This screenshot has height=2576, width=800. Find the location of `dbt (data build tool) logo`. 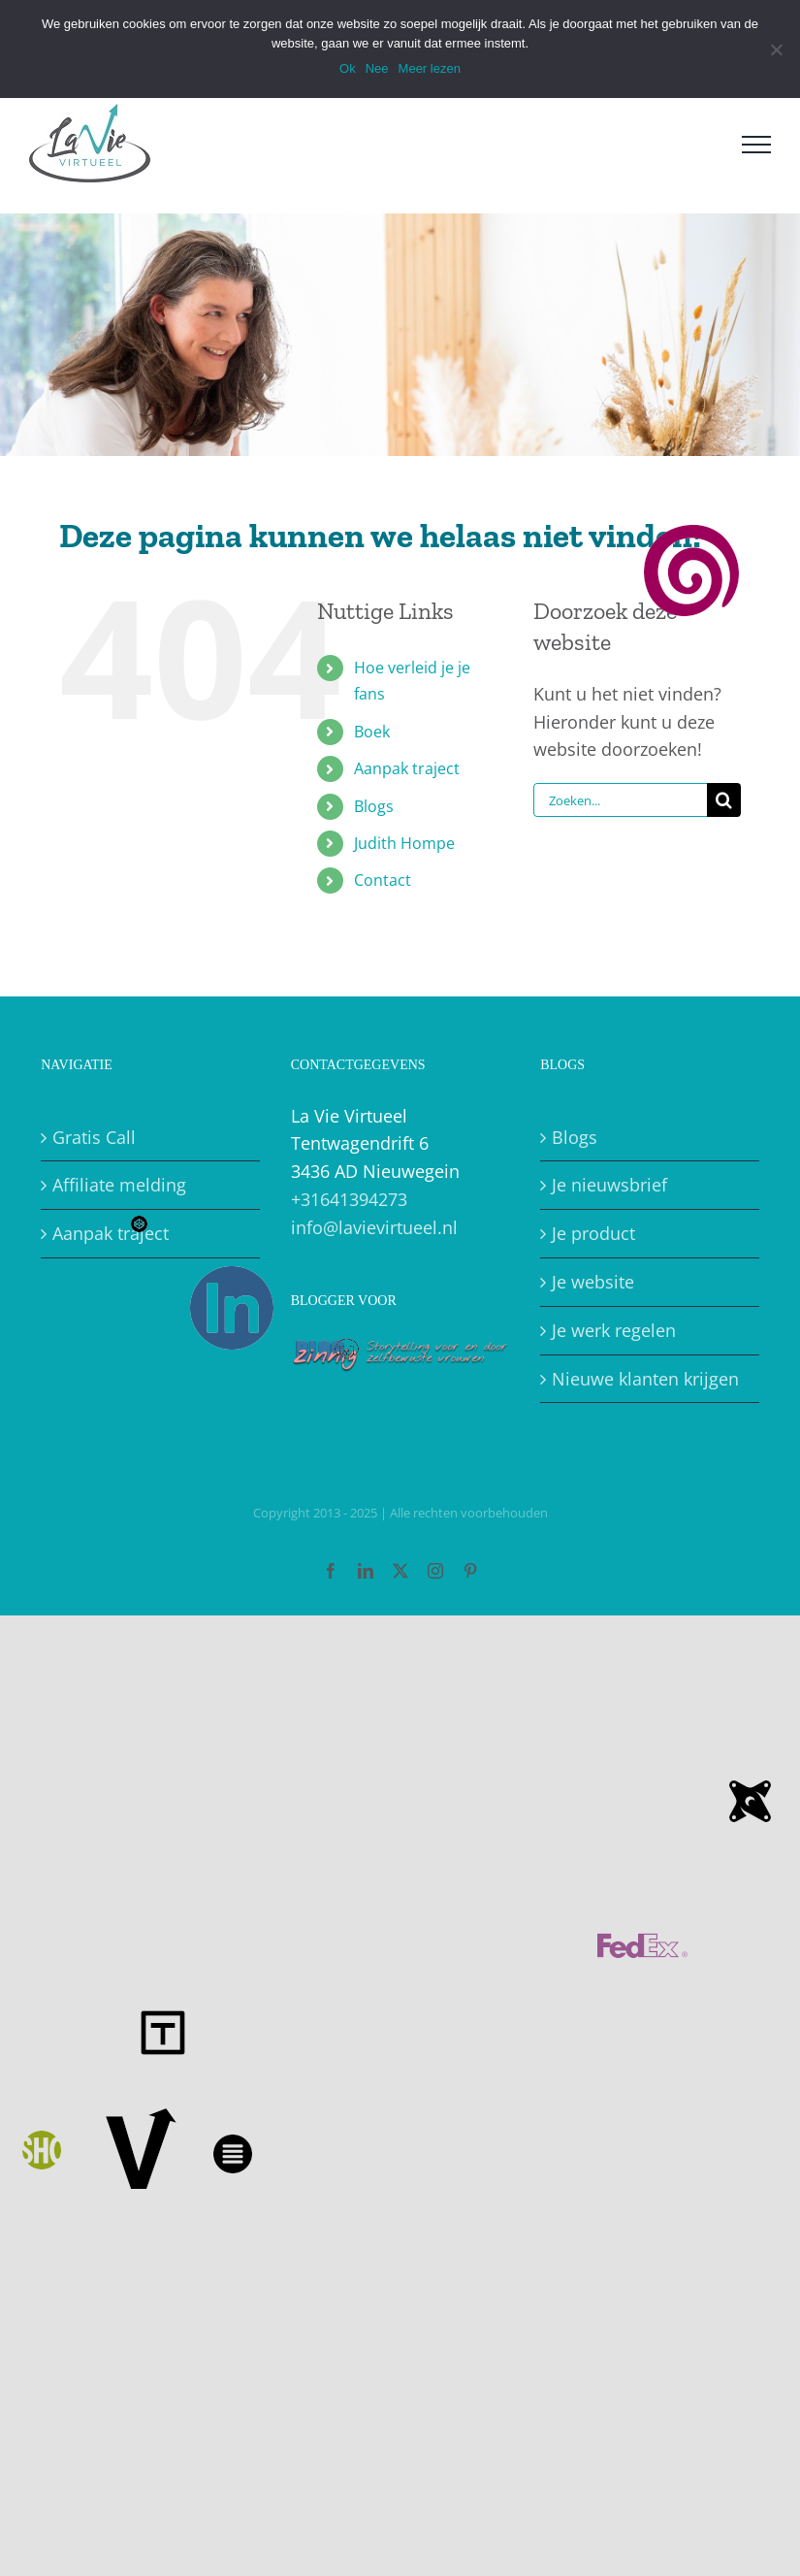

dbt (data build tool) logo is located at coordinates (750, 1801).